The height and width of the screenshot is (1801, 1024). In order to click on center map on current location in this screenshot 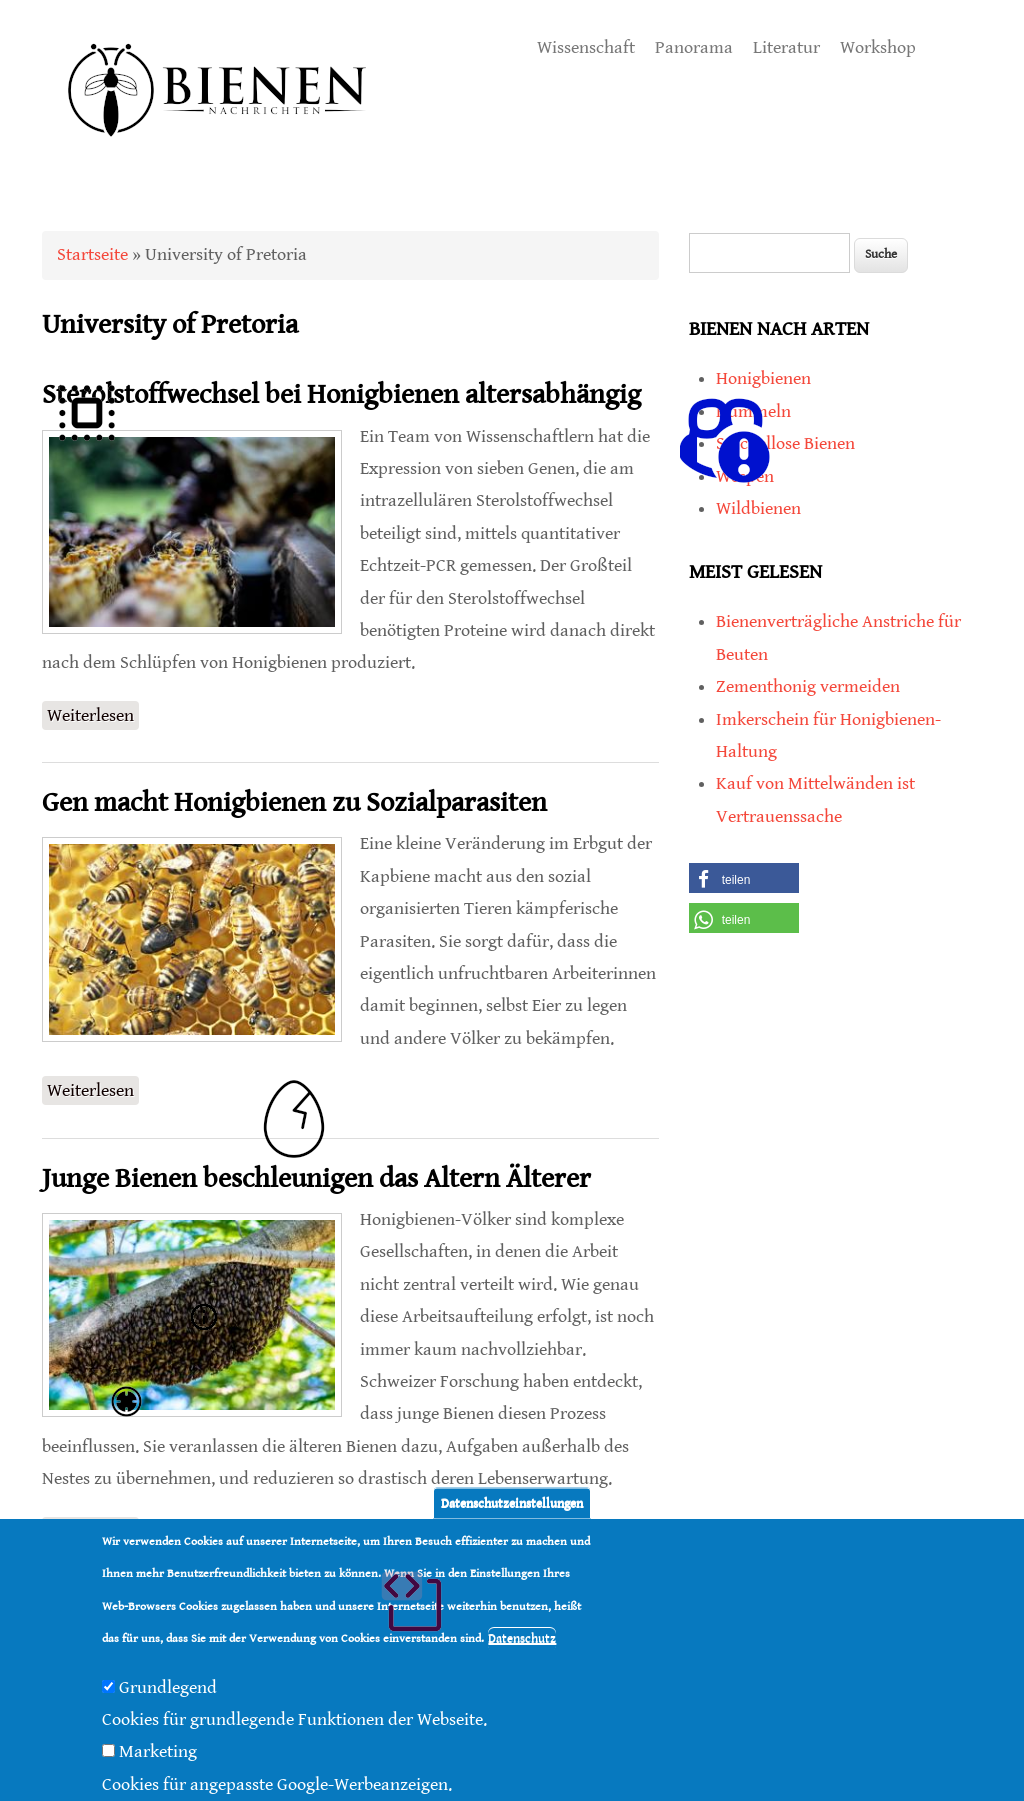, I will do `click(126, 1401)`.